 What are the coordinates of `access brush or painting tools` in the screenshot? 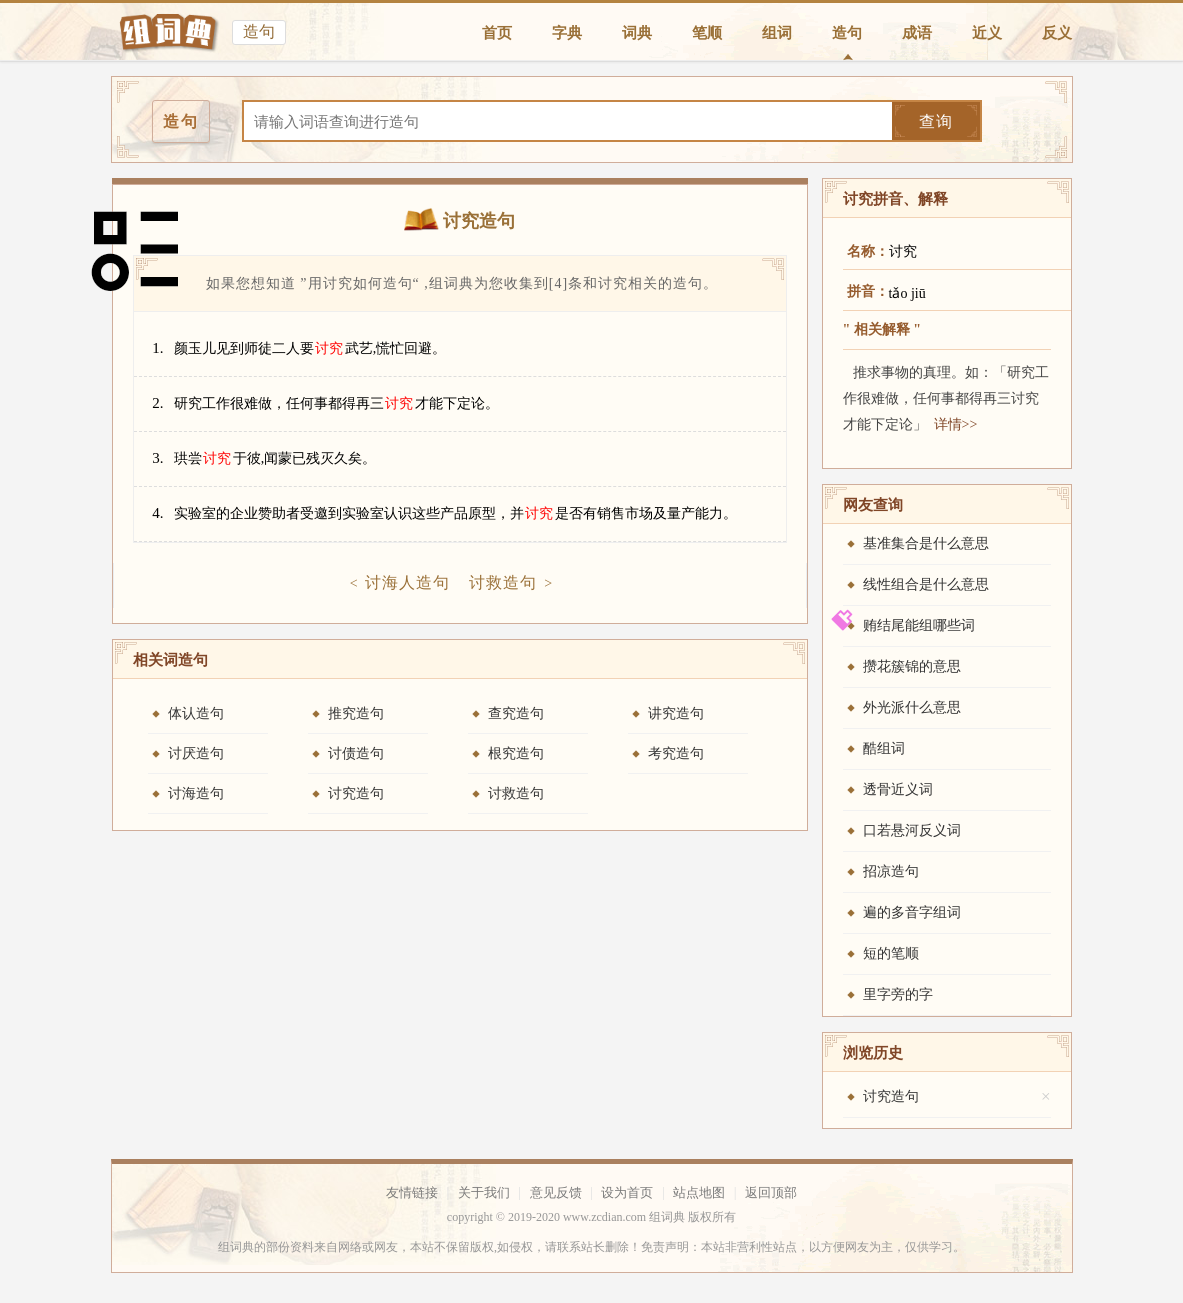 It's located at (842, 619).